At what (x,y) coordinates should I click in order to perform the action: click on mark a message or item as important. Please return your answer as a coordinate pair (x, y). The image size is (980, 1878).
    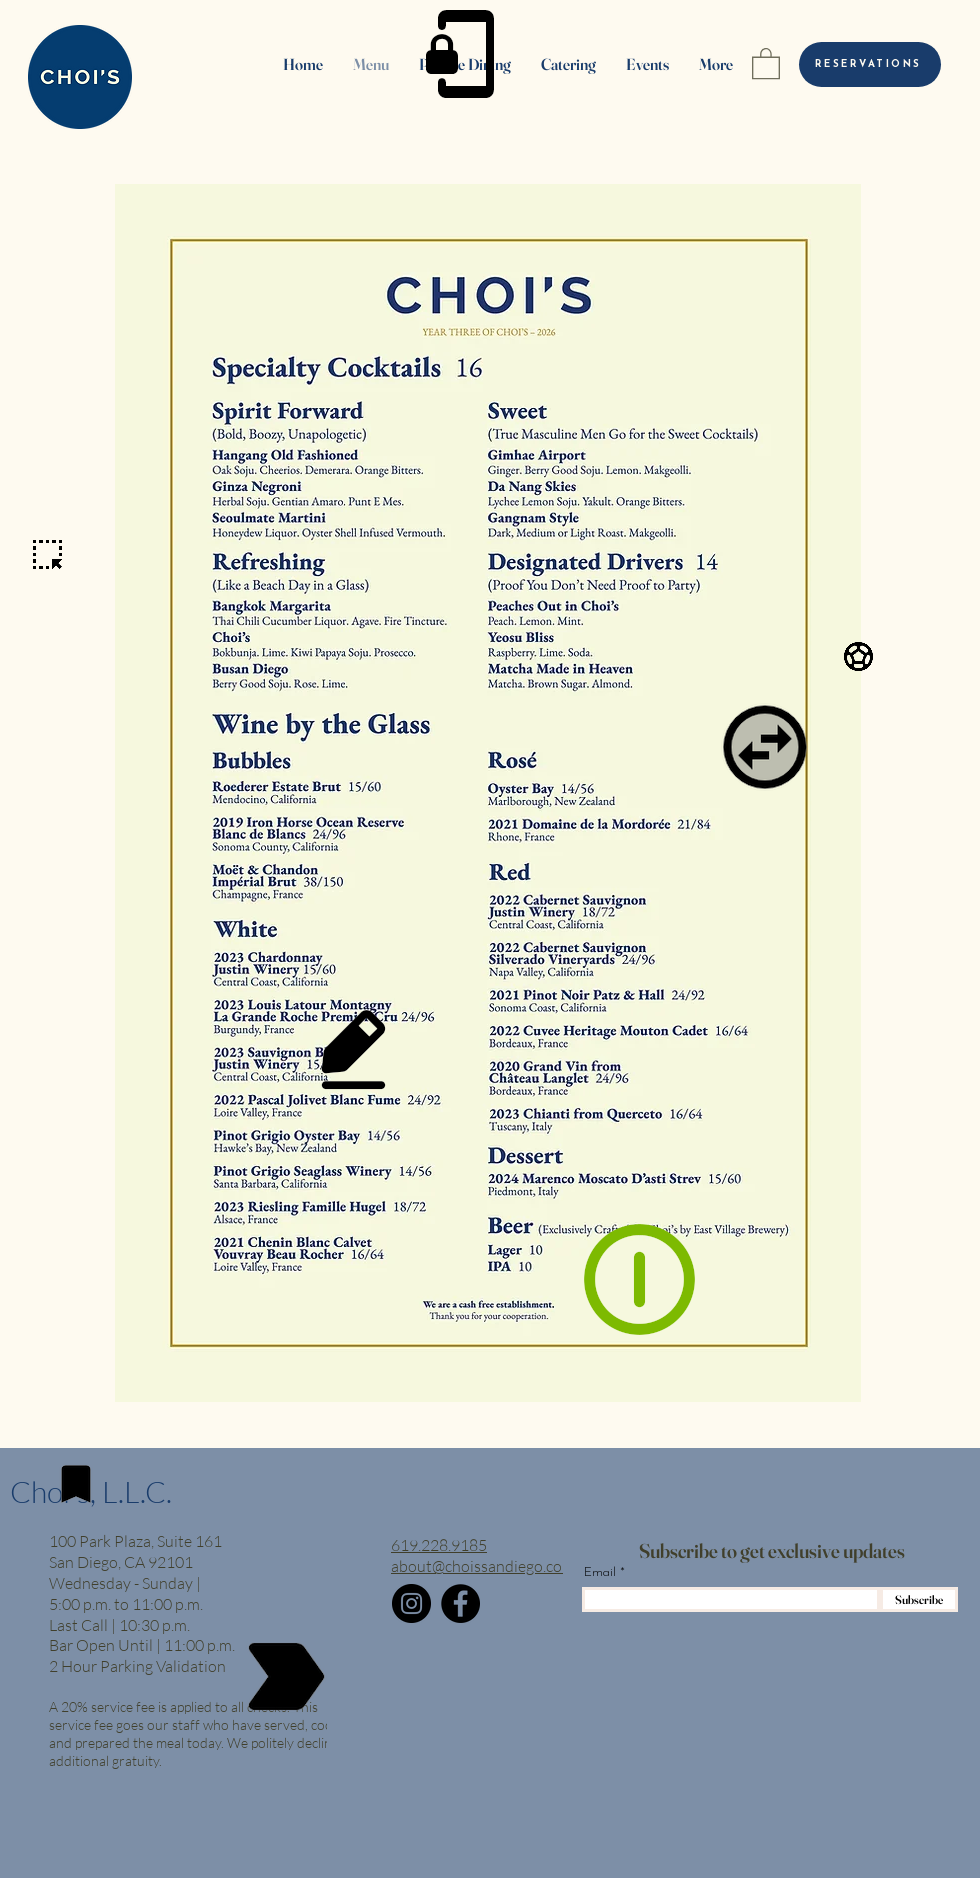
    Looking at the image, I should click on (282, 1676).